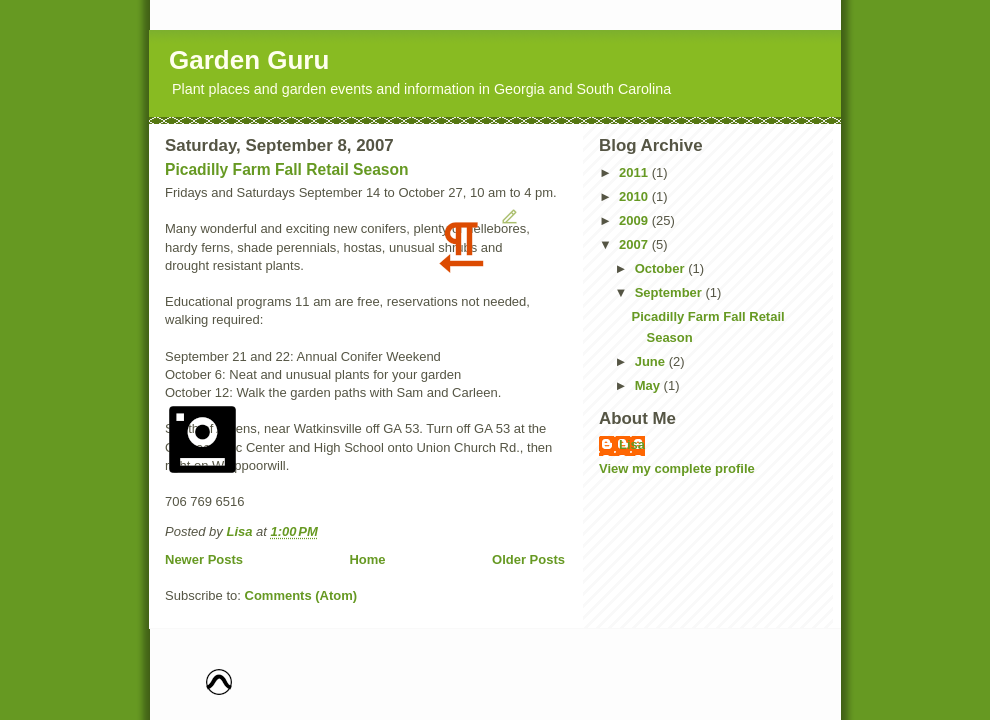  I want to click on open Pro Tools application, so click(219, 682).